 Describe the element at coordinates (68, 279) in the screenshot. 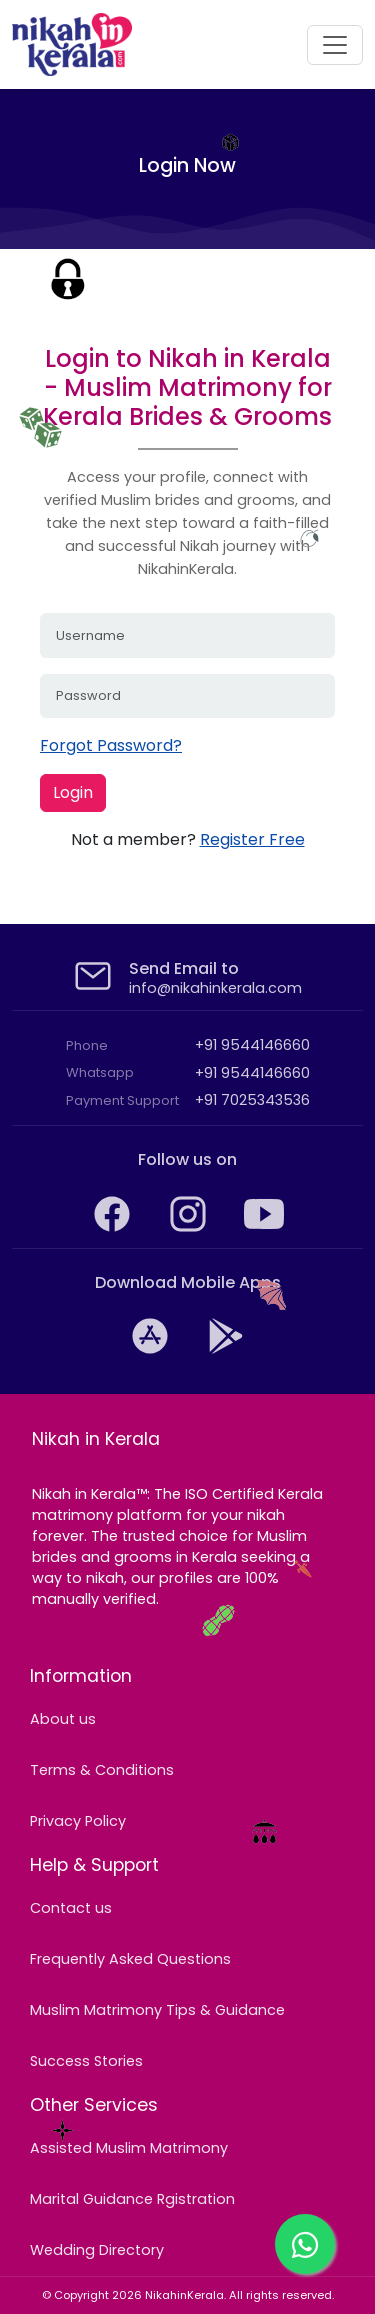

I see `lock or secure this item` at that location.